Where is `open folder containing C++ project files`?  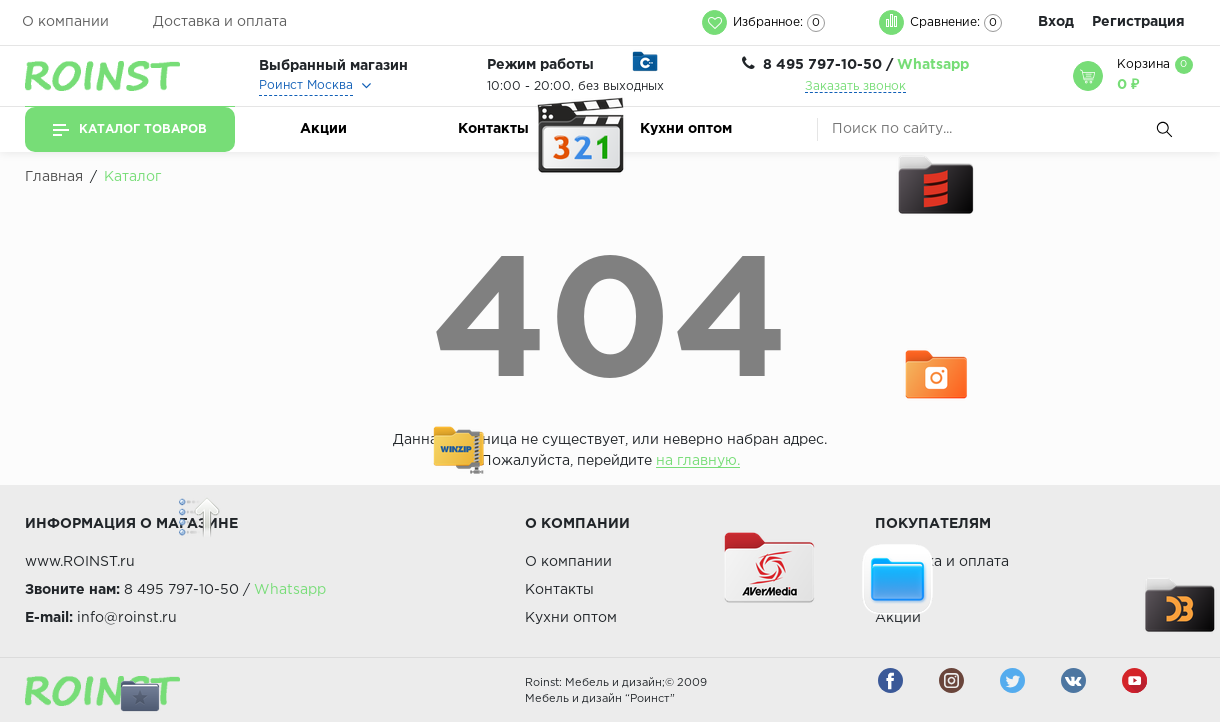 open folder containing C++ project files is located at coordinates (645, 62).